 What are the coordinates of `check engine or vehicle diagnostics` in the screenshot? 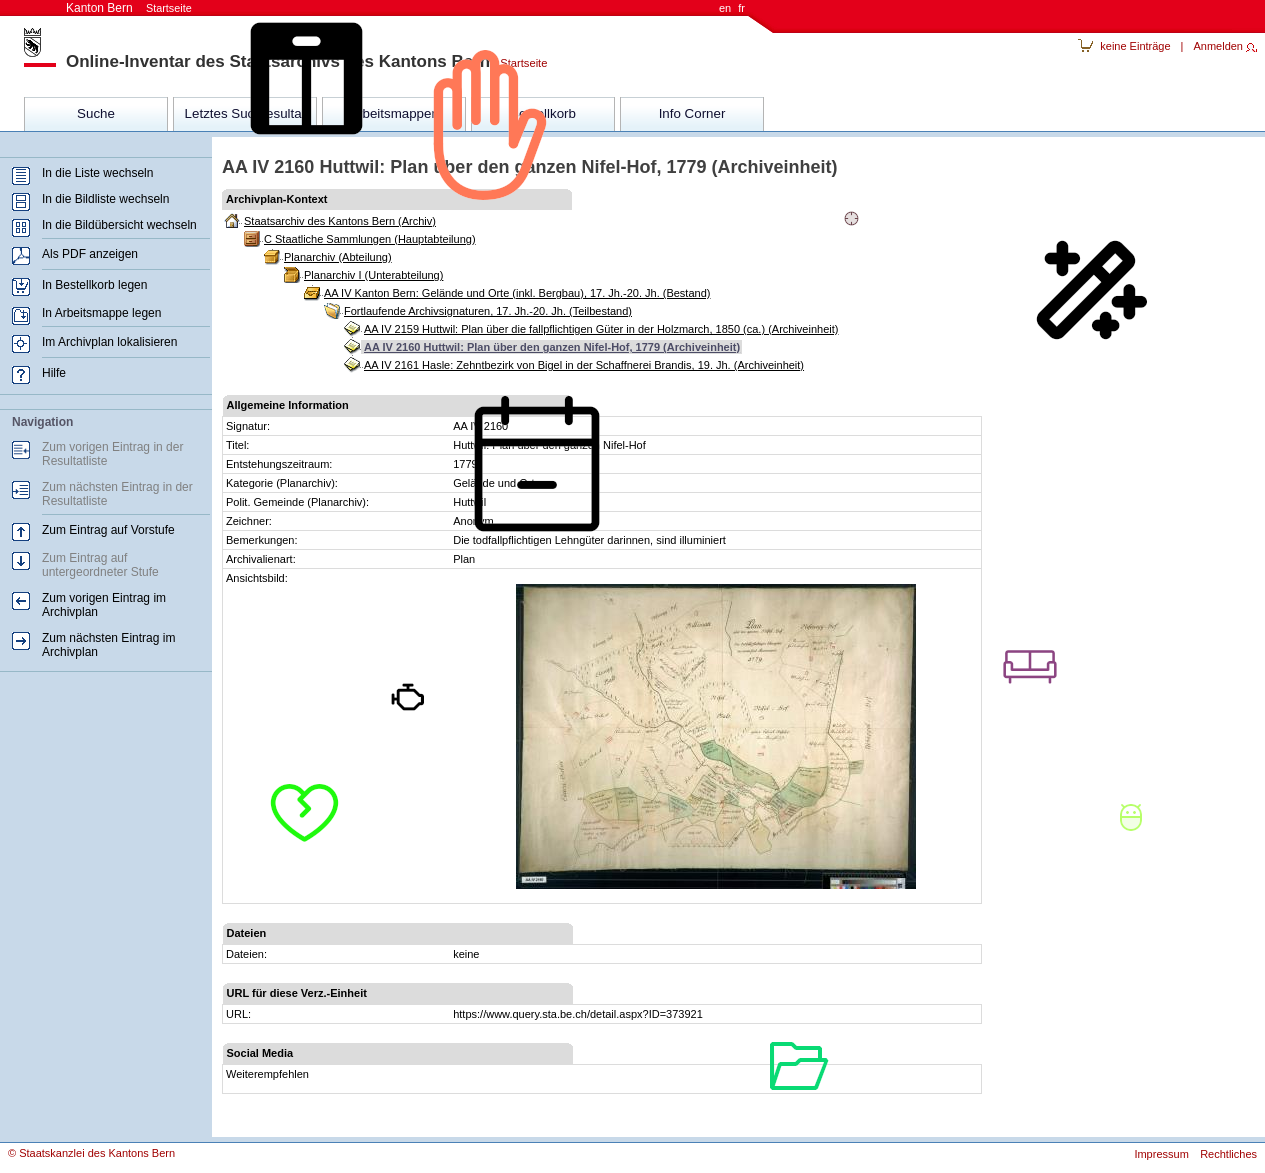 It's located at (407, 697).